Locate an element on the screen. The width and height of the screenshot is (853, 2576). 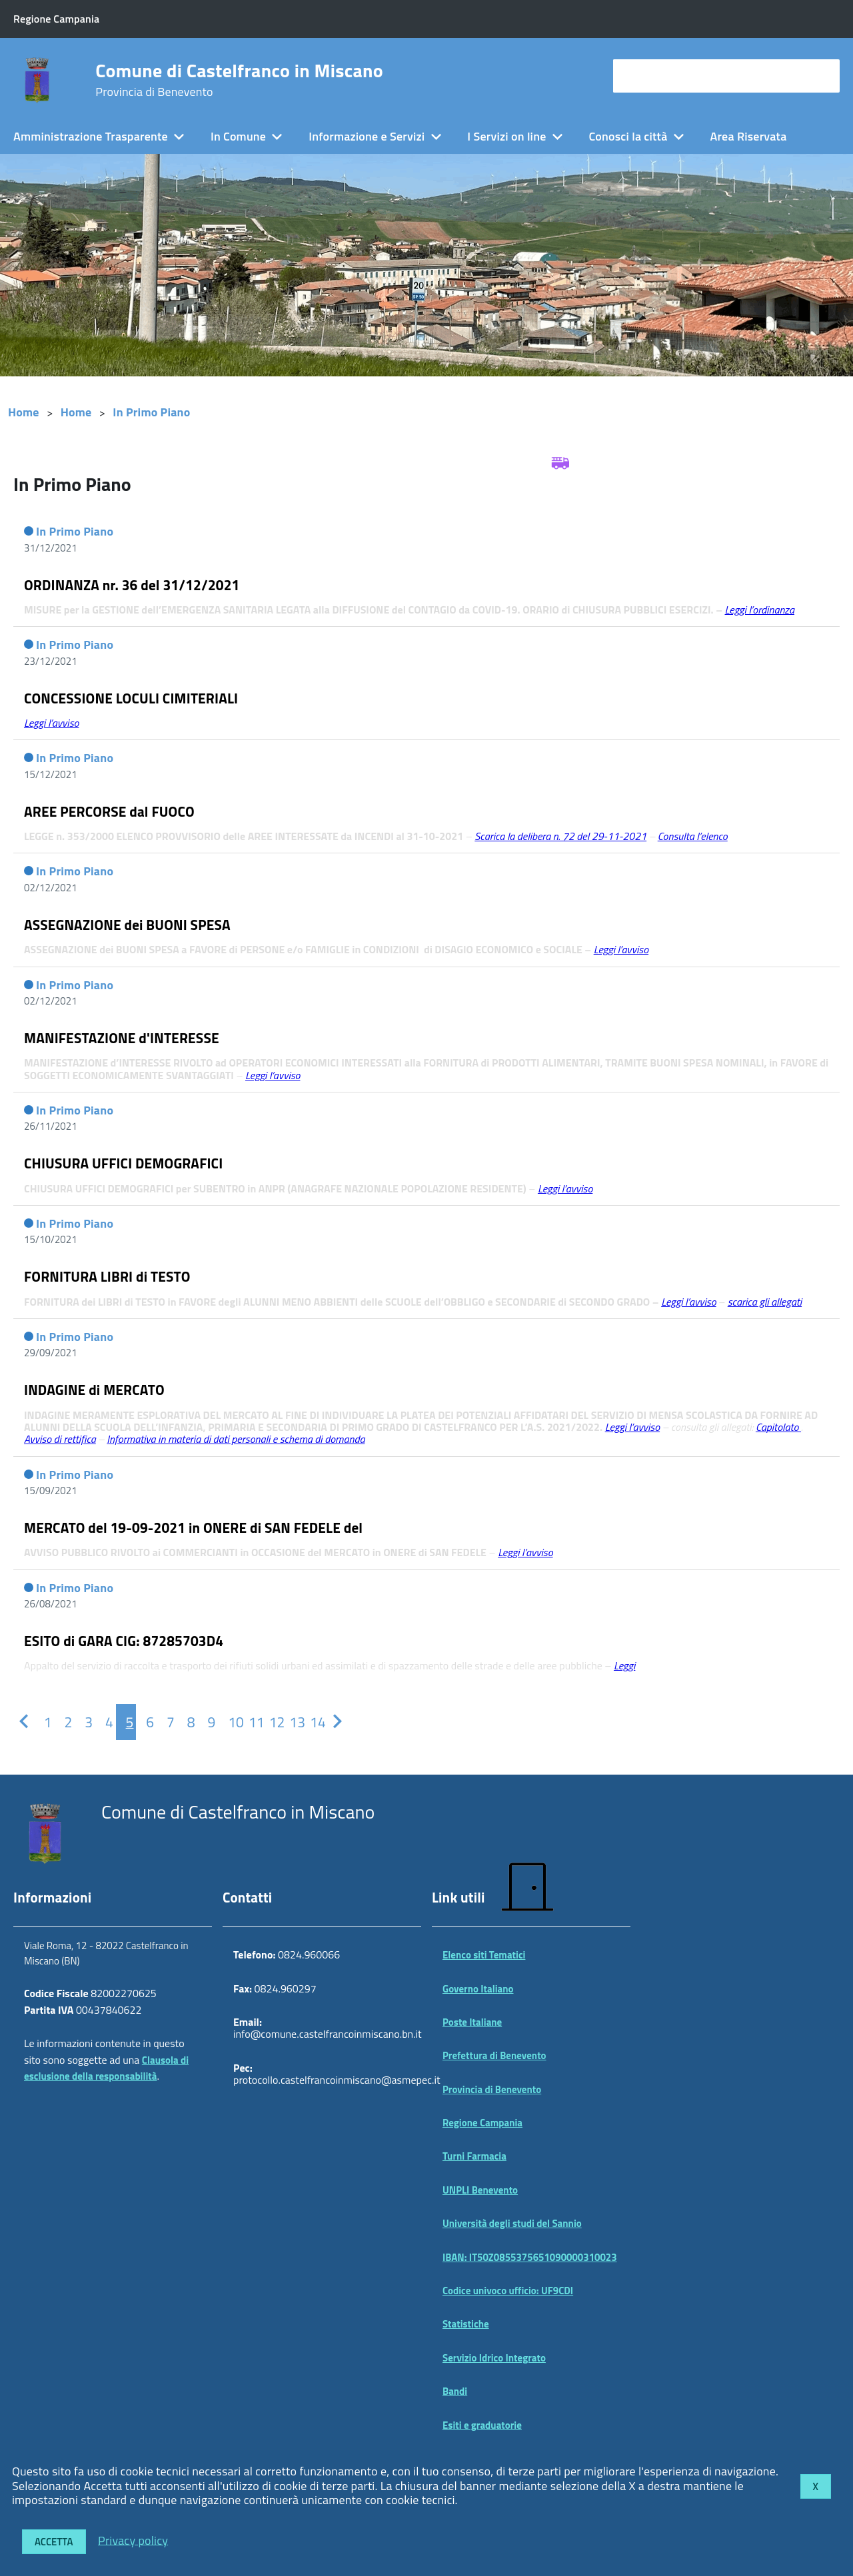
indicates emergency services or fire department is located at coordinates (560, 462).